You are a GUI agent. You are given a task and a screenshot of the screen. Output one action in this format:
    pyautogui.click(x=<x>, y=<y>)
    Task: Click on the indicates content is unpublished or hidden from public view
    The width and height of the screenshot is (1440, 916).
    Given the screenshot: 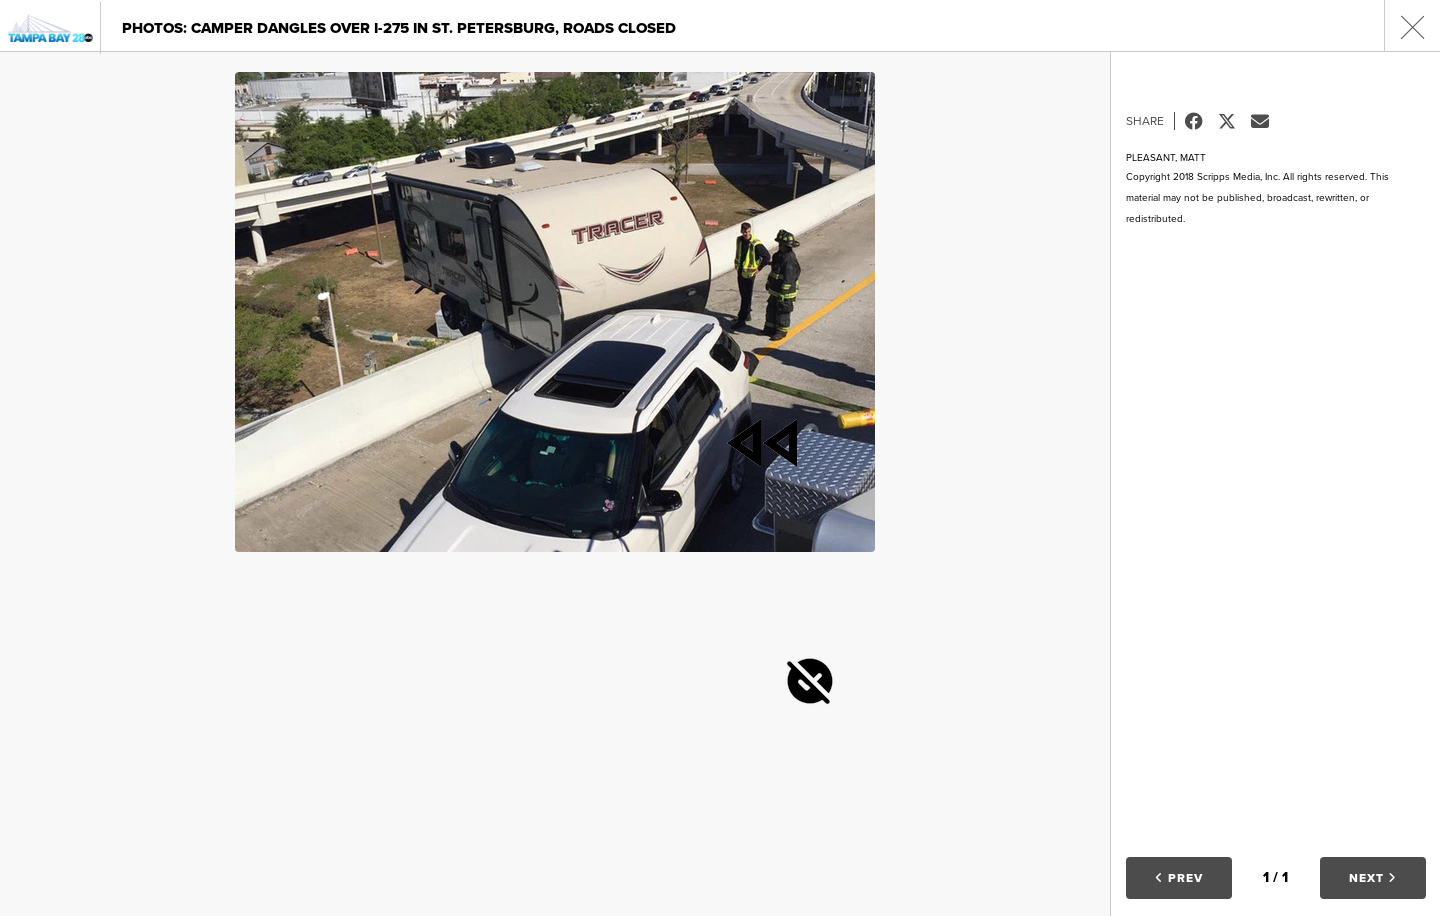 What is the action you would take?
    pyautogui.click(x=810, y=681)
    